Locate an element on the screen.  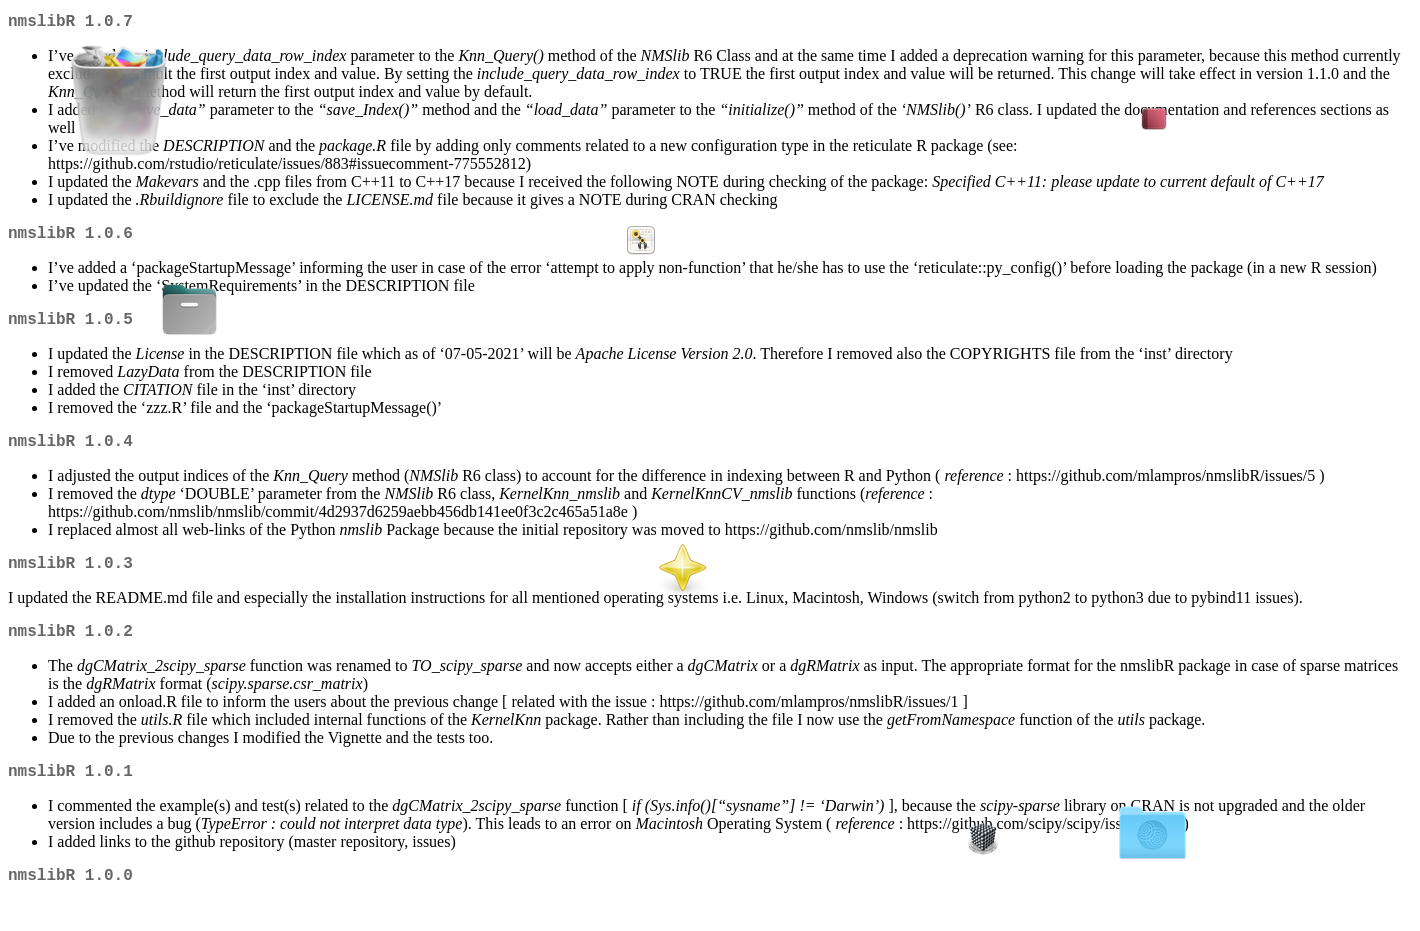
trash bin containing items ready to be emptied is located at coordinates (118, 101).